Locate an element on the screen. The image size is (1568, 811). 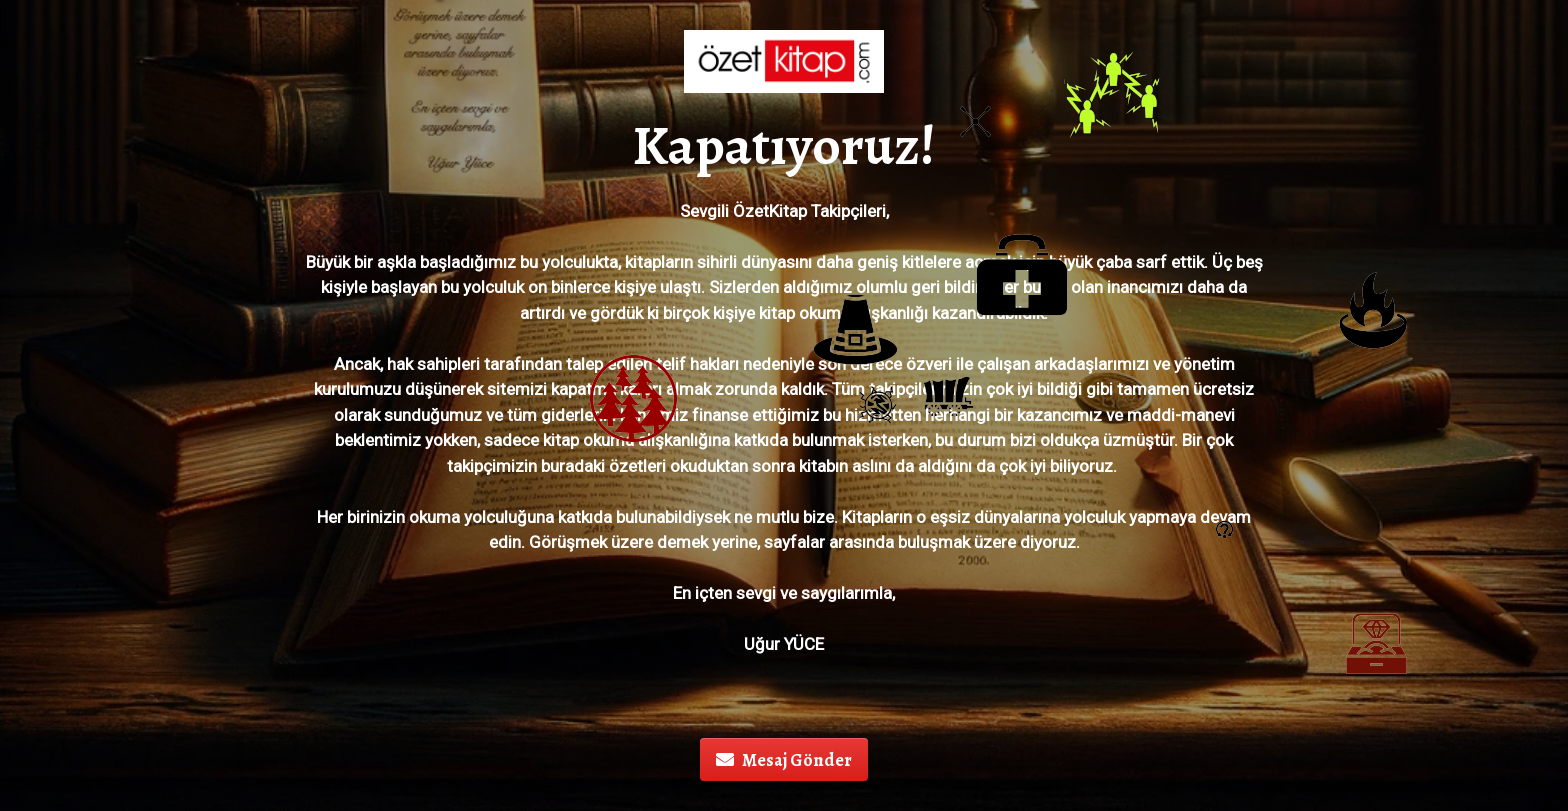
access health or medical features is located at coordinates (1022, 270).